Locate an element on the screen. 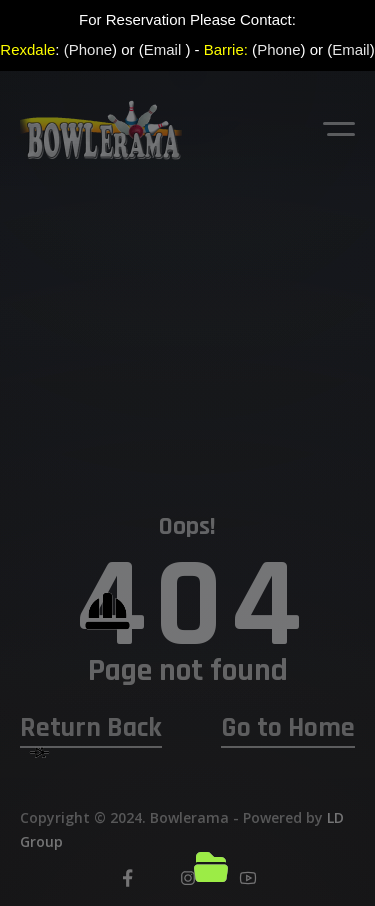 The height and width of the screenshot is (906, 375). access construction or work site features is located at coordinates (107, 613).